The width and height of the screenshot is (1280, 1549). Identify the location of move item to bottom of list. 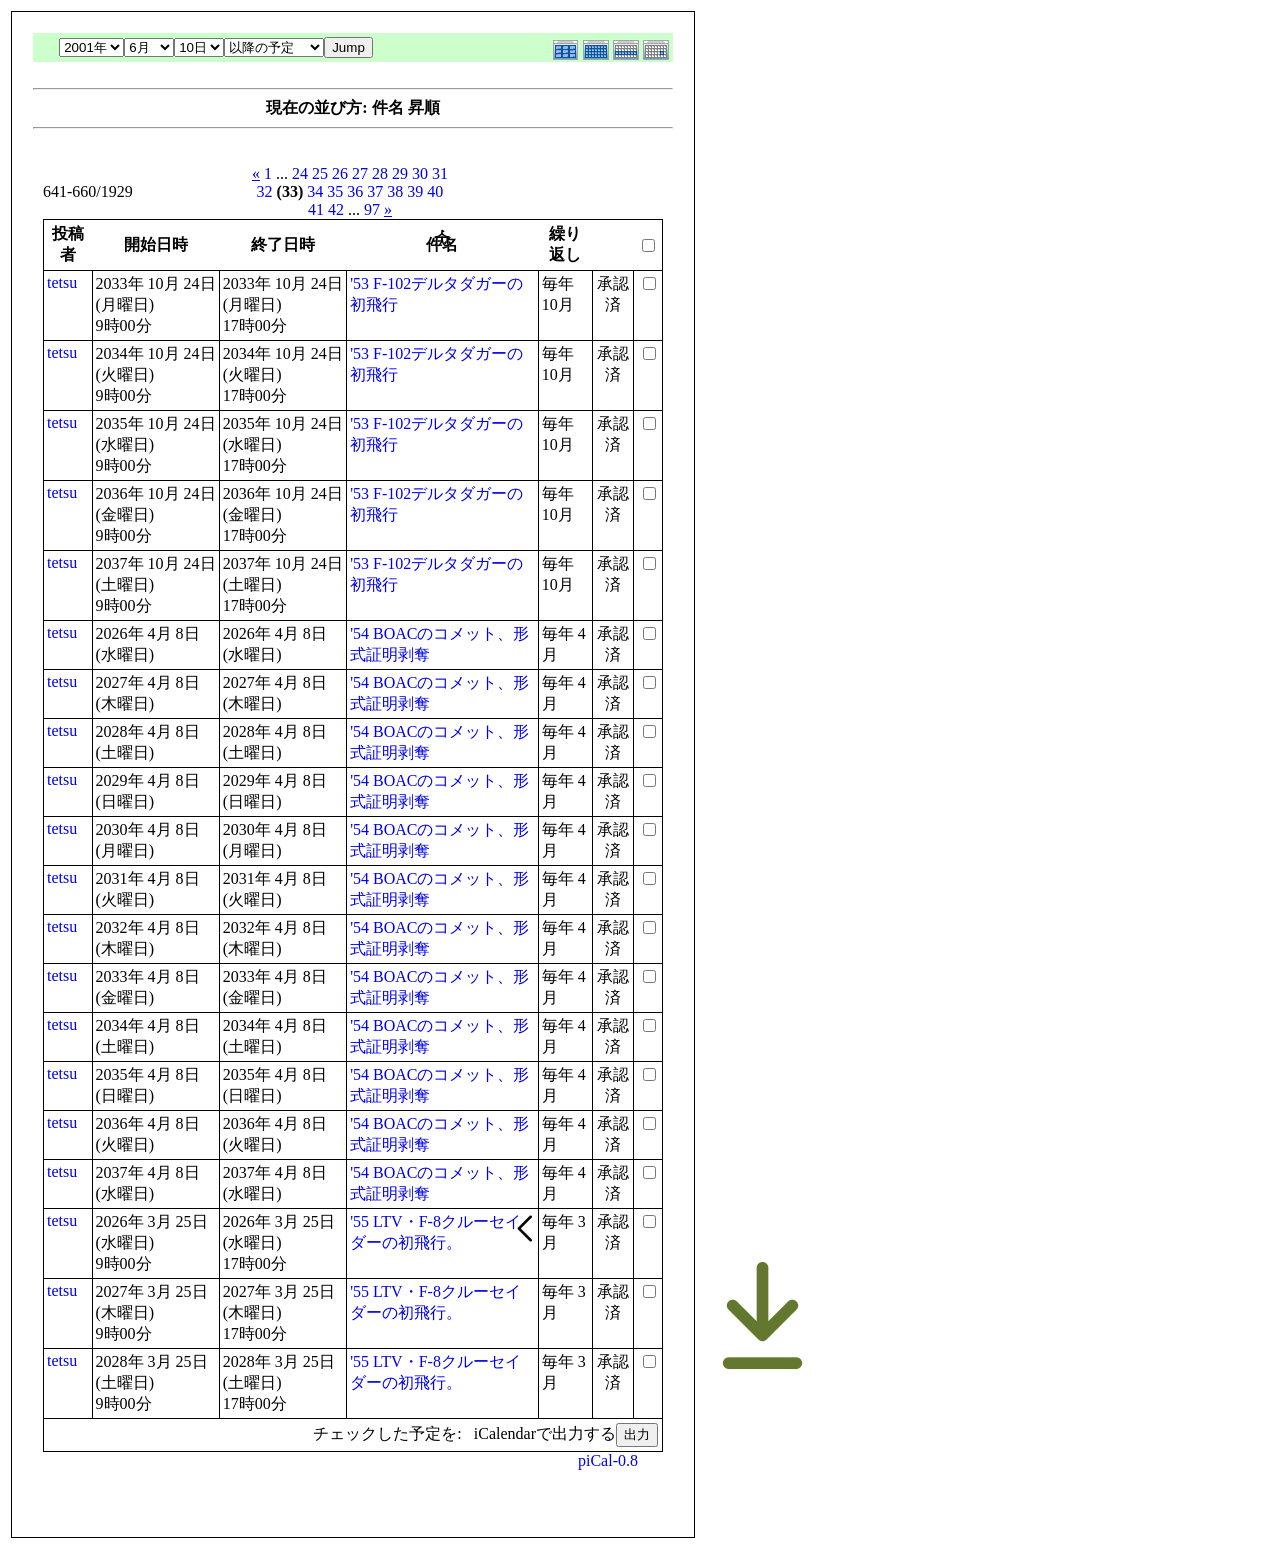
(762, 1317).